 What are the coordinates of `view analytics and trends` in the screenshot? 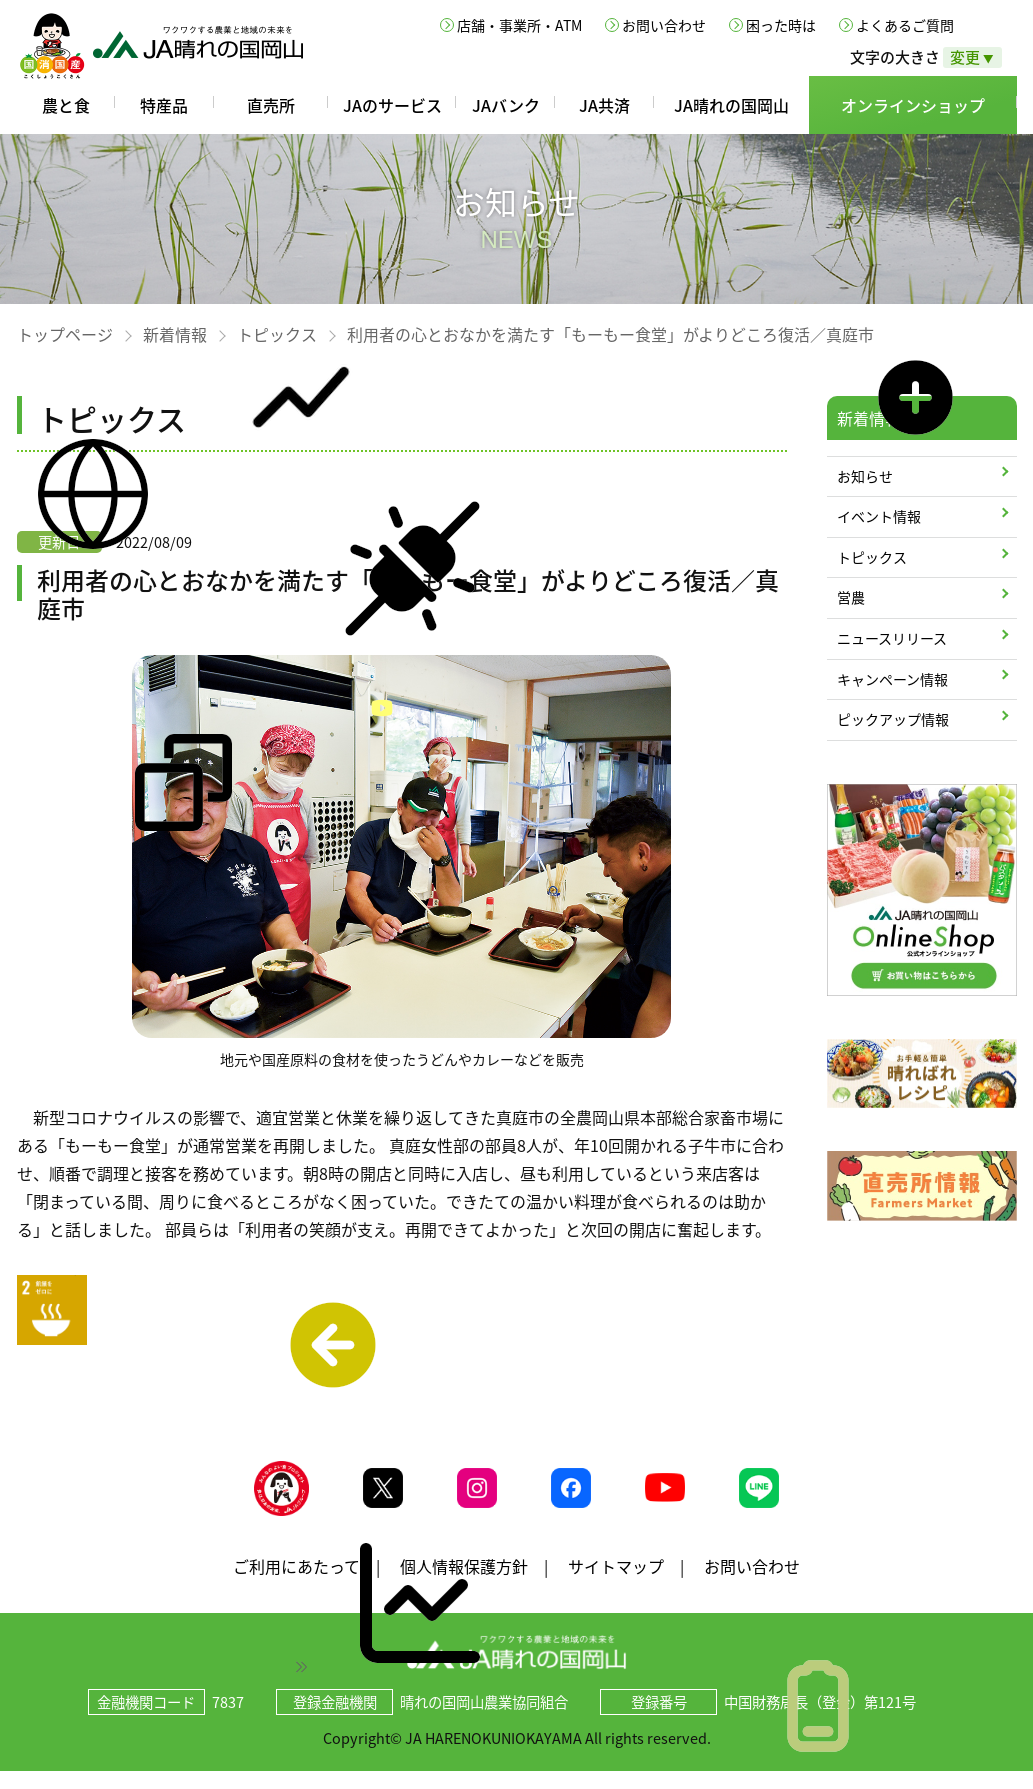 It's located at (420, 1603).